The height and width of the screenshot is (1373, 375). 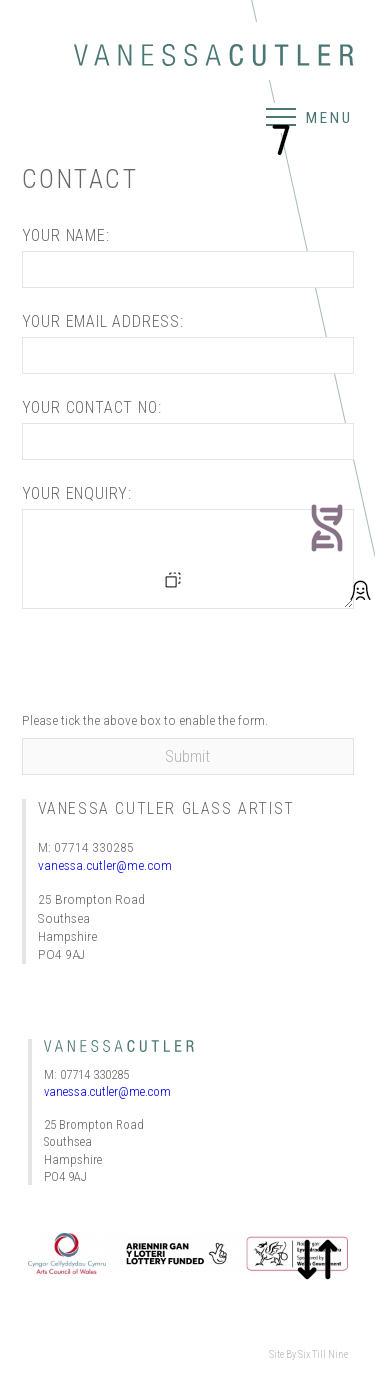 What do you see at coordinates (360, 591) in the screenshot?
I see `indicates linux operating system compatibility` at bounding box center [360, 591].